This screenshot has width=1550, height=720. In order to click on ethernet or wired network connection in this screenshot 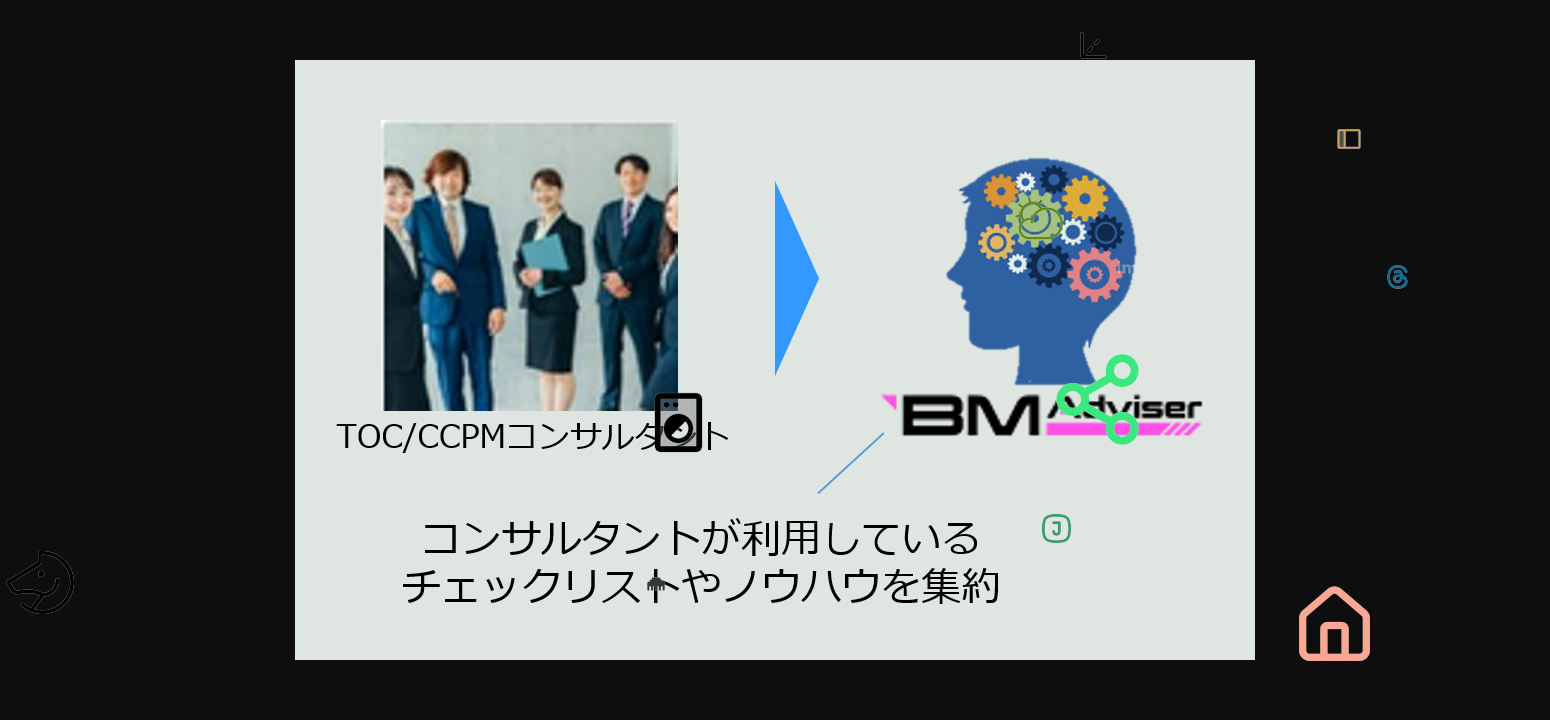, I will do `click(656, 584)`.